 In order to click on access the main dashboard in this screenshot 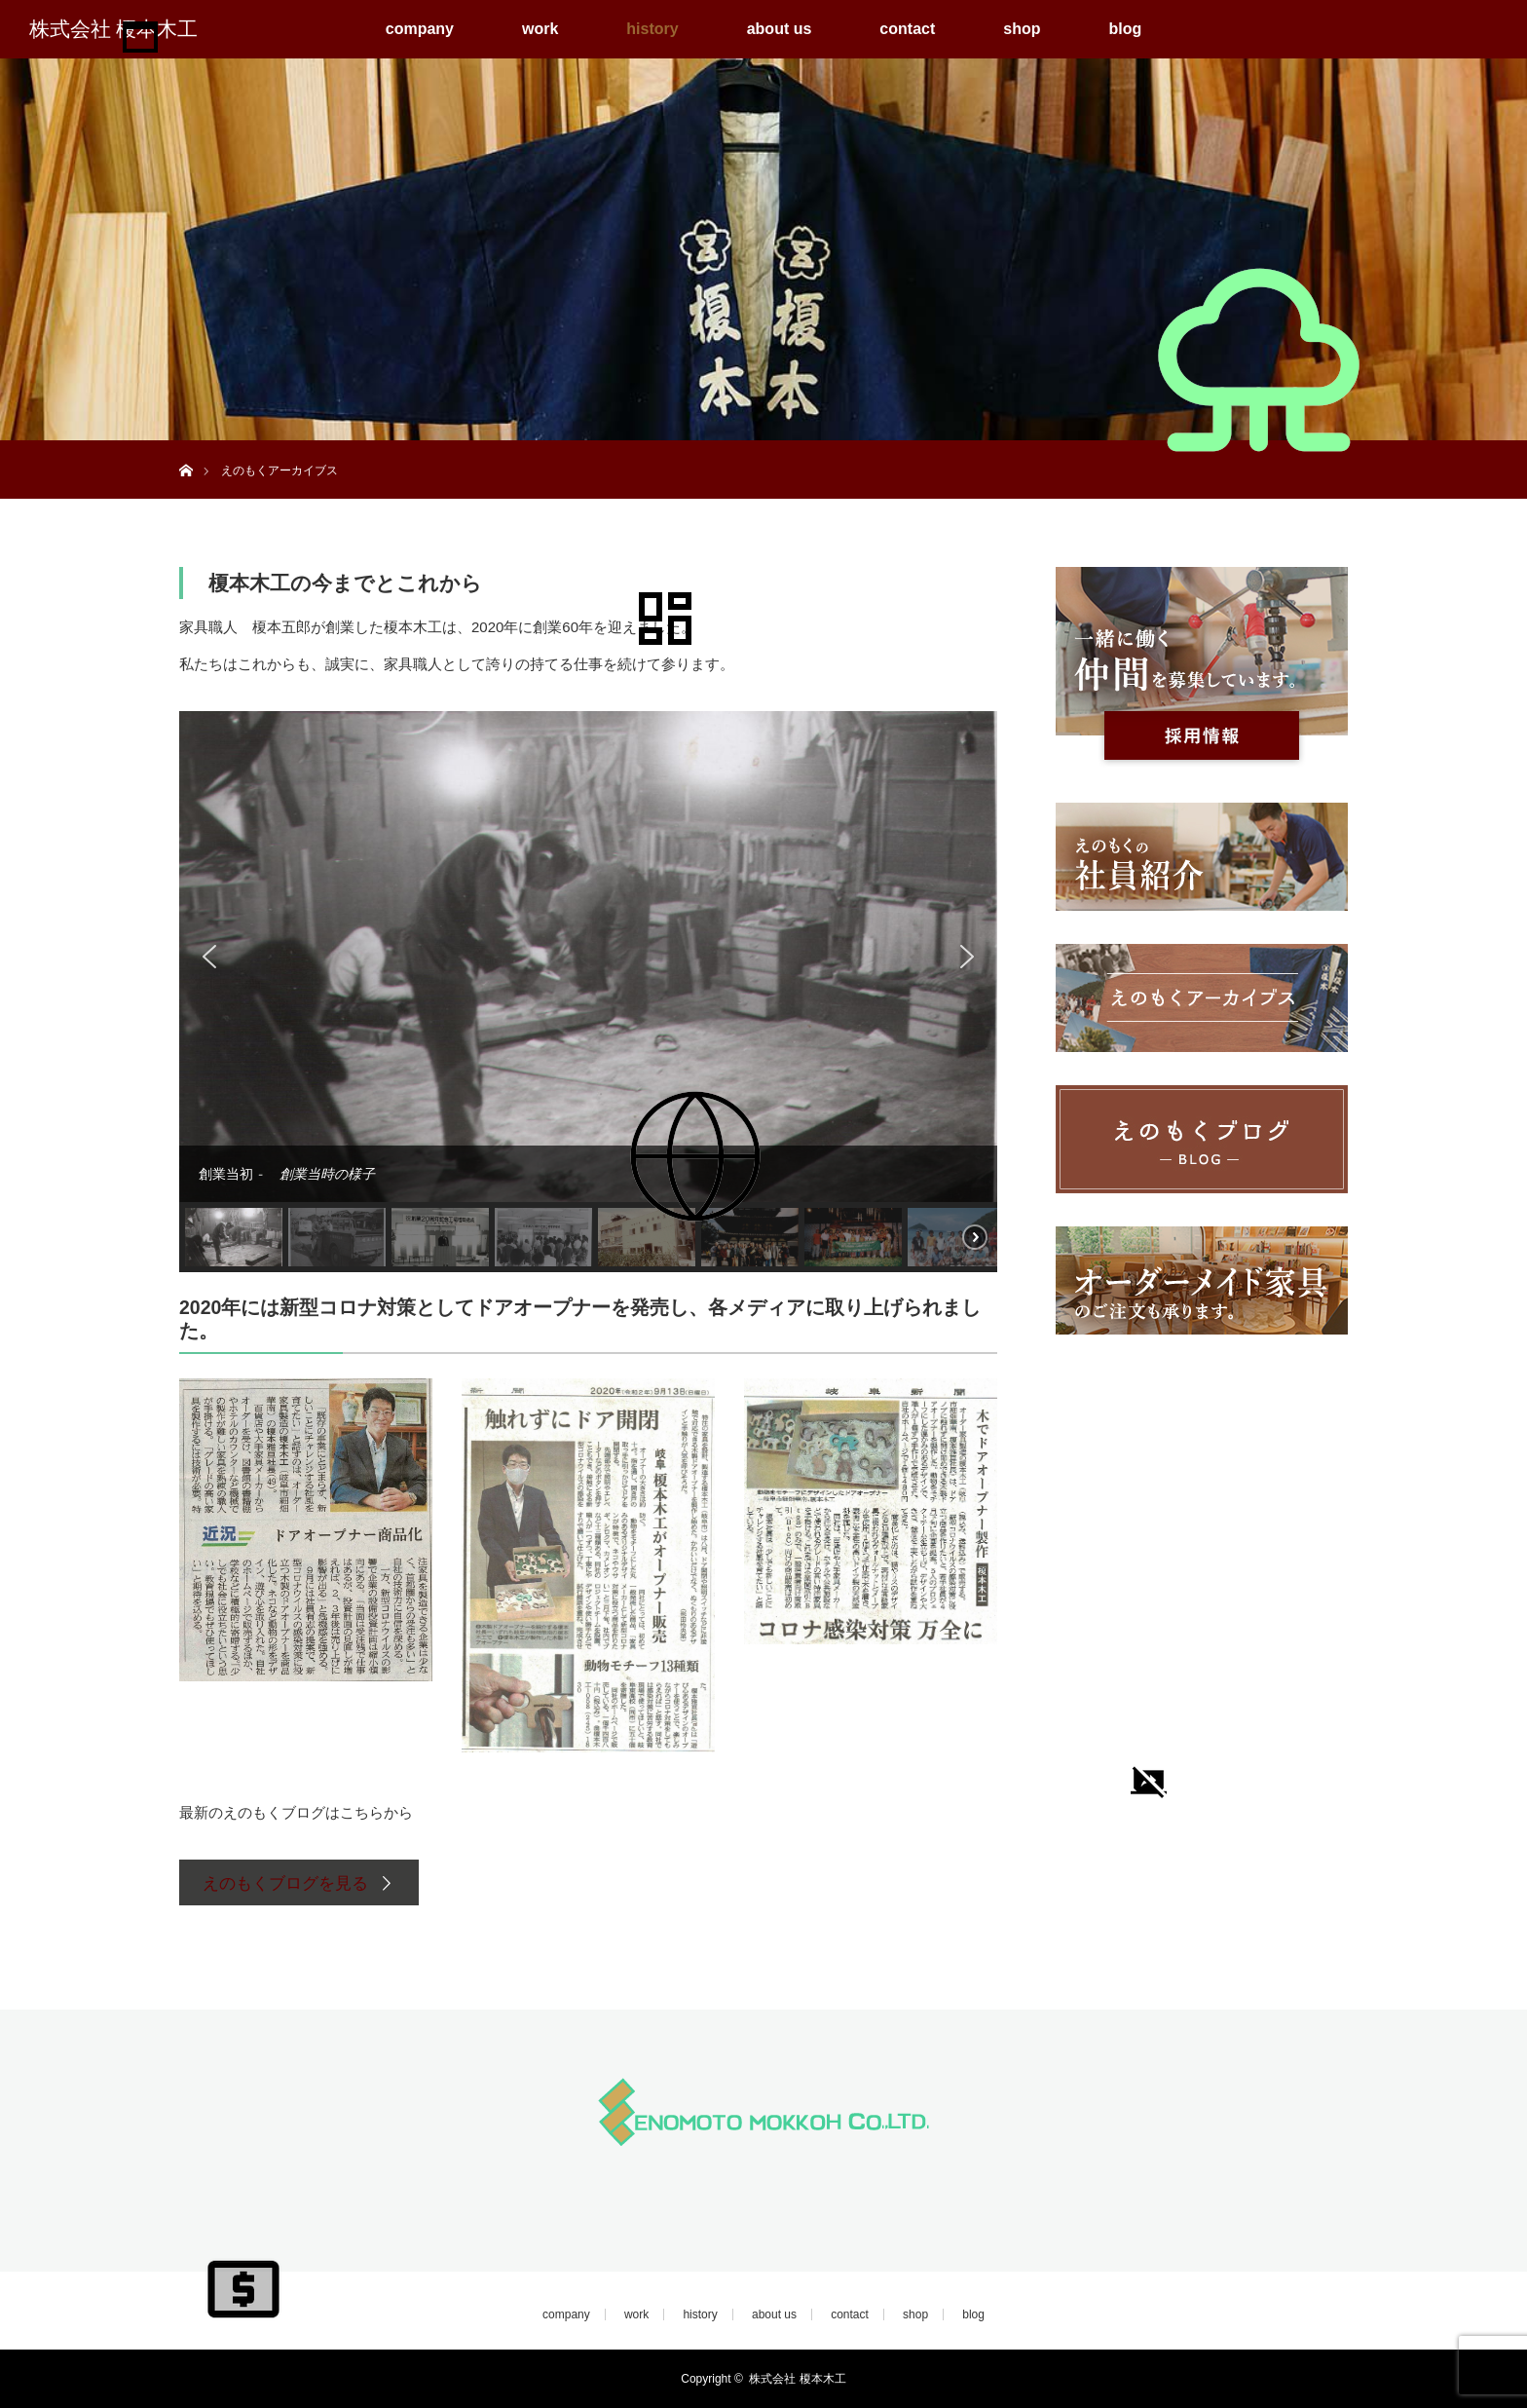, I will do `click(665, 619)`.